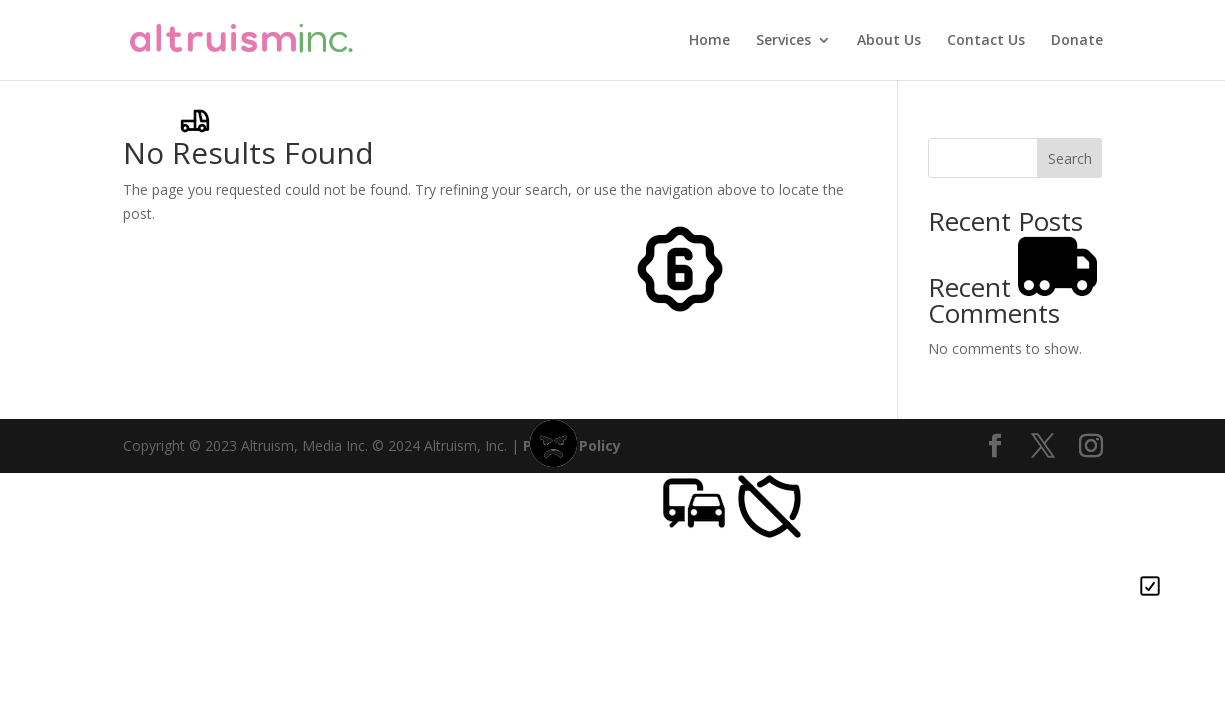 Image resolution: width=1225 pixels, height=720 pixels. Describe the element at coordinates (1150, 586) in the screenshot. I see `mark task as complete` at that location.